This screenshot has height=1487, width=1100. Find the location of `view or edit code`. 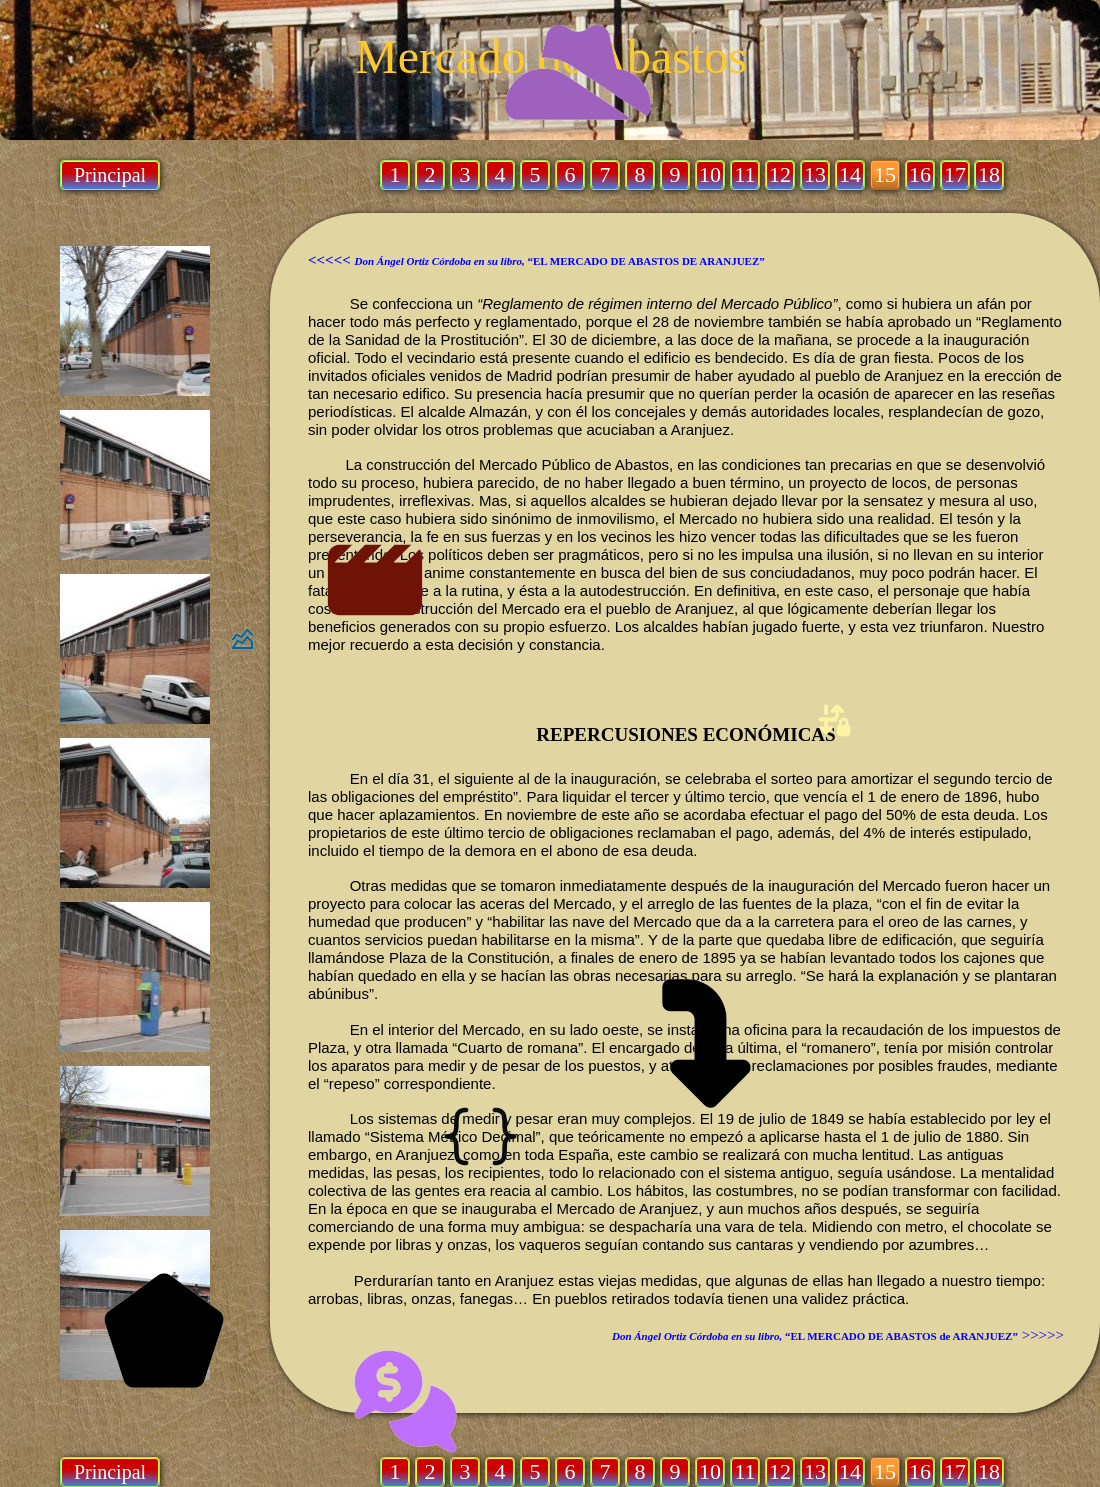

view or edit code is located at coordinates (480, 1136).